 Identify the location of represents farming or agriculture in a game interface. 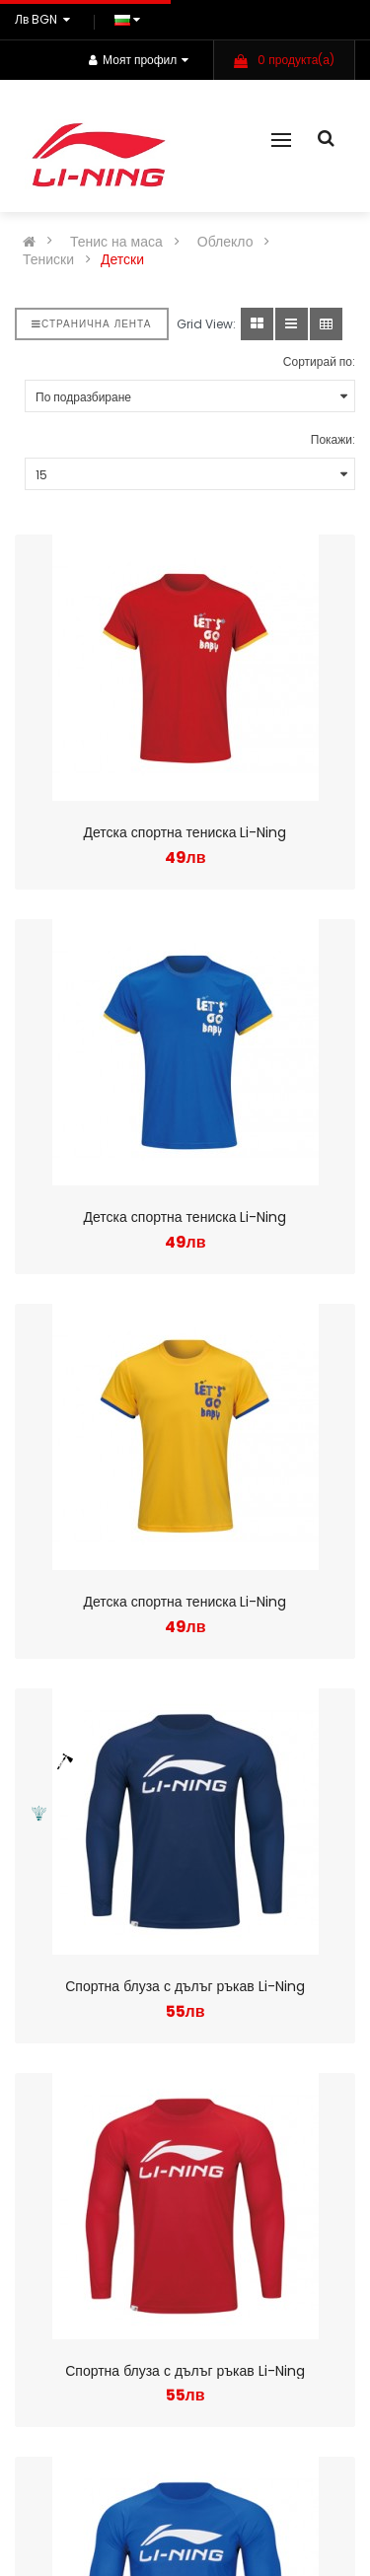
(38, 1813).